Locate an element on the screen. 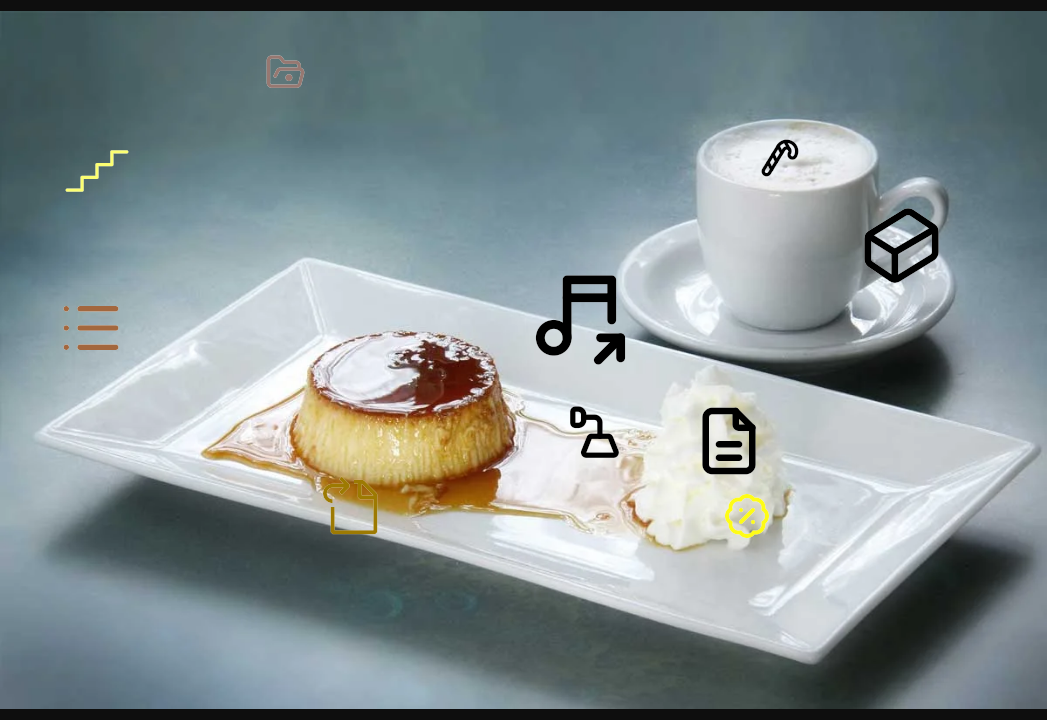 This screenshot has height=720, width=1047. view file details or description is located at coordinates (729, 441).